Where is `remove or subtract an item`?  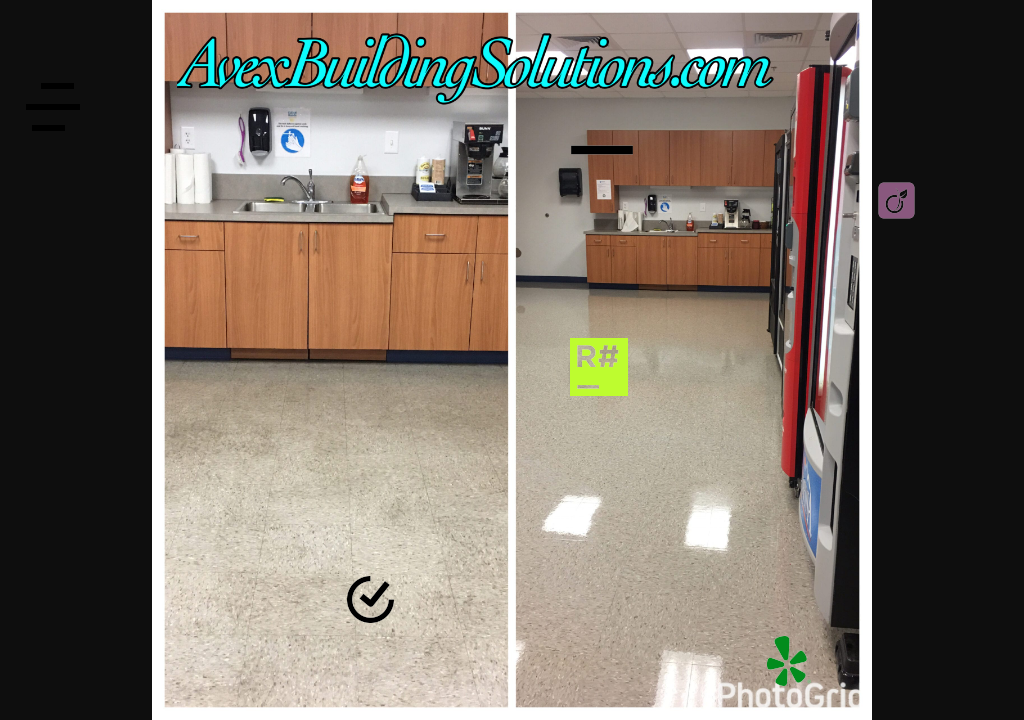
remove or subtract an item is located at coordinates (602, 150).